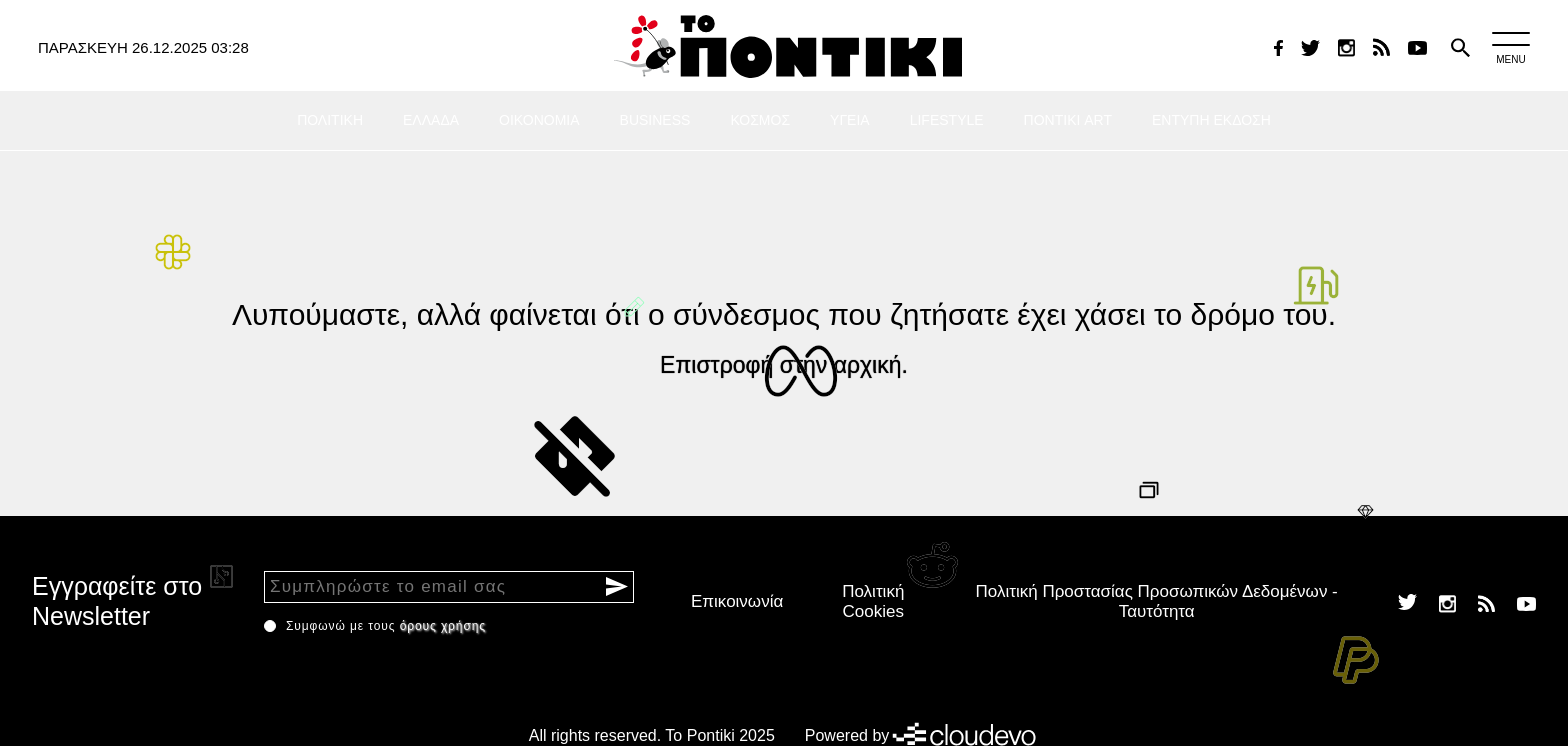  Describe the element at coordinates (575, 456) in the screenshot. I see `turn-by-turn directions are disabled` at that location.